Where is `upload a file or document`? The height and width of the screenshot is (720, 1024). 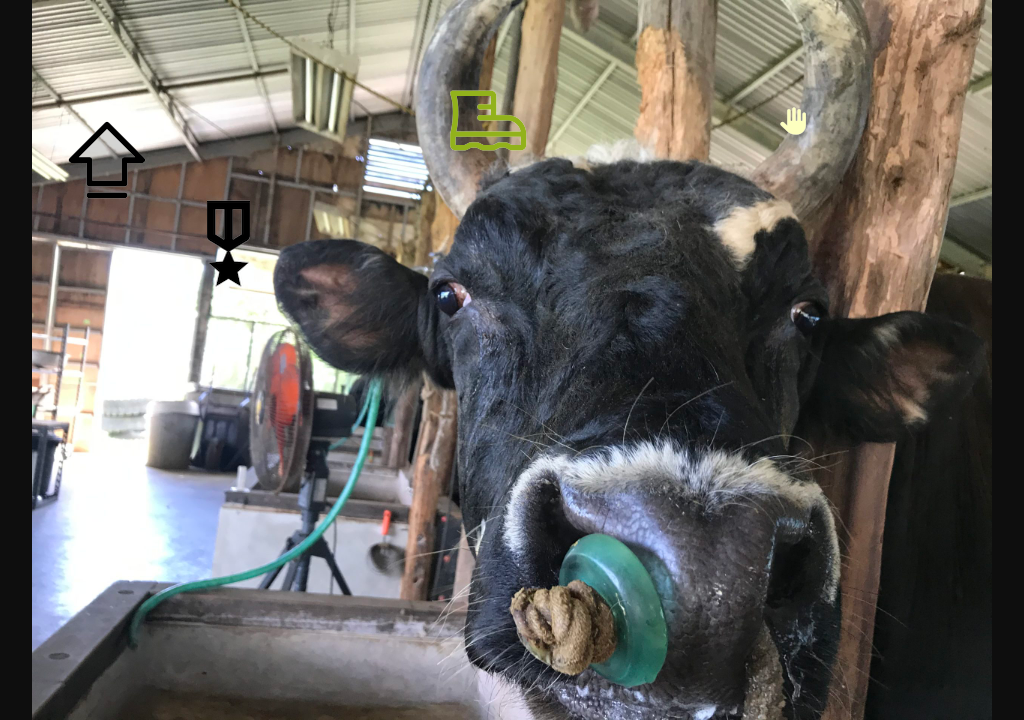 upload a file or document is located at coordinates (107, 163).